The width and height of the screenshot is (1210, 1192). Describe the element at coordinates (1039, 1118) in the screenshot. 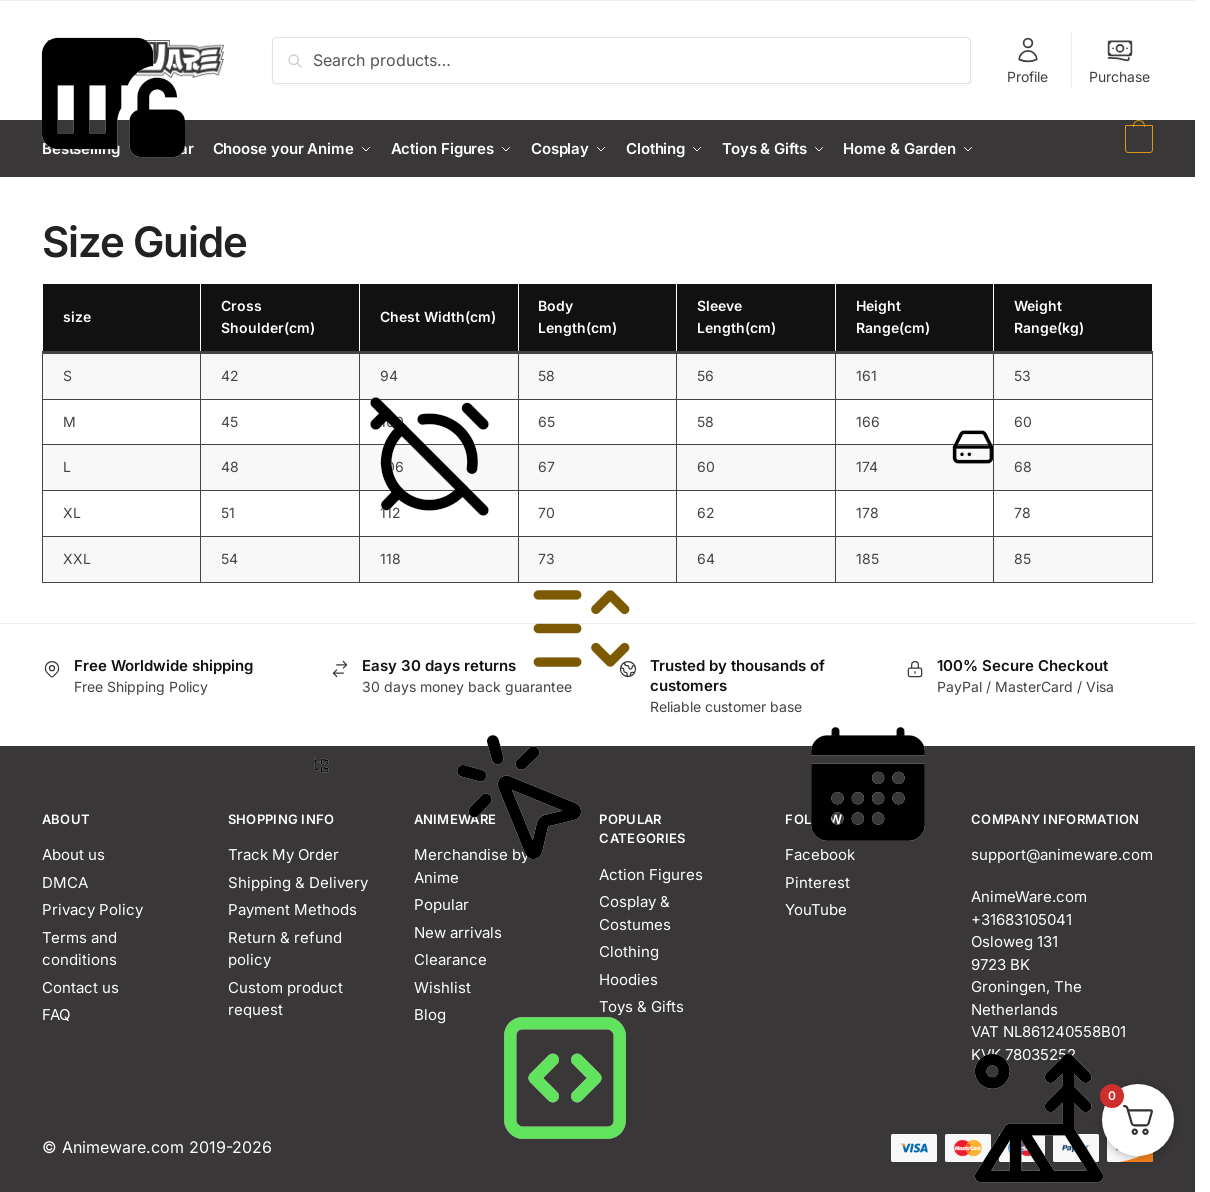

I see `explore camping or outdoor activities` at that location.